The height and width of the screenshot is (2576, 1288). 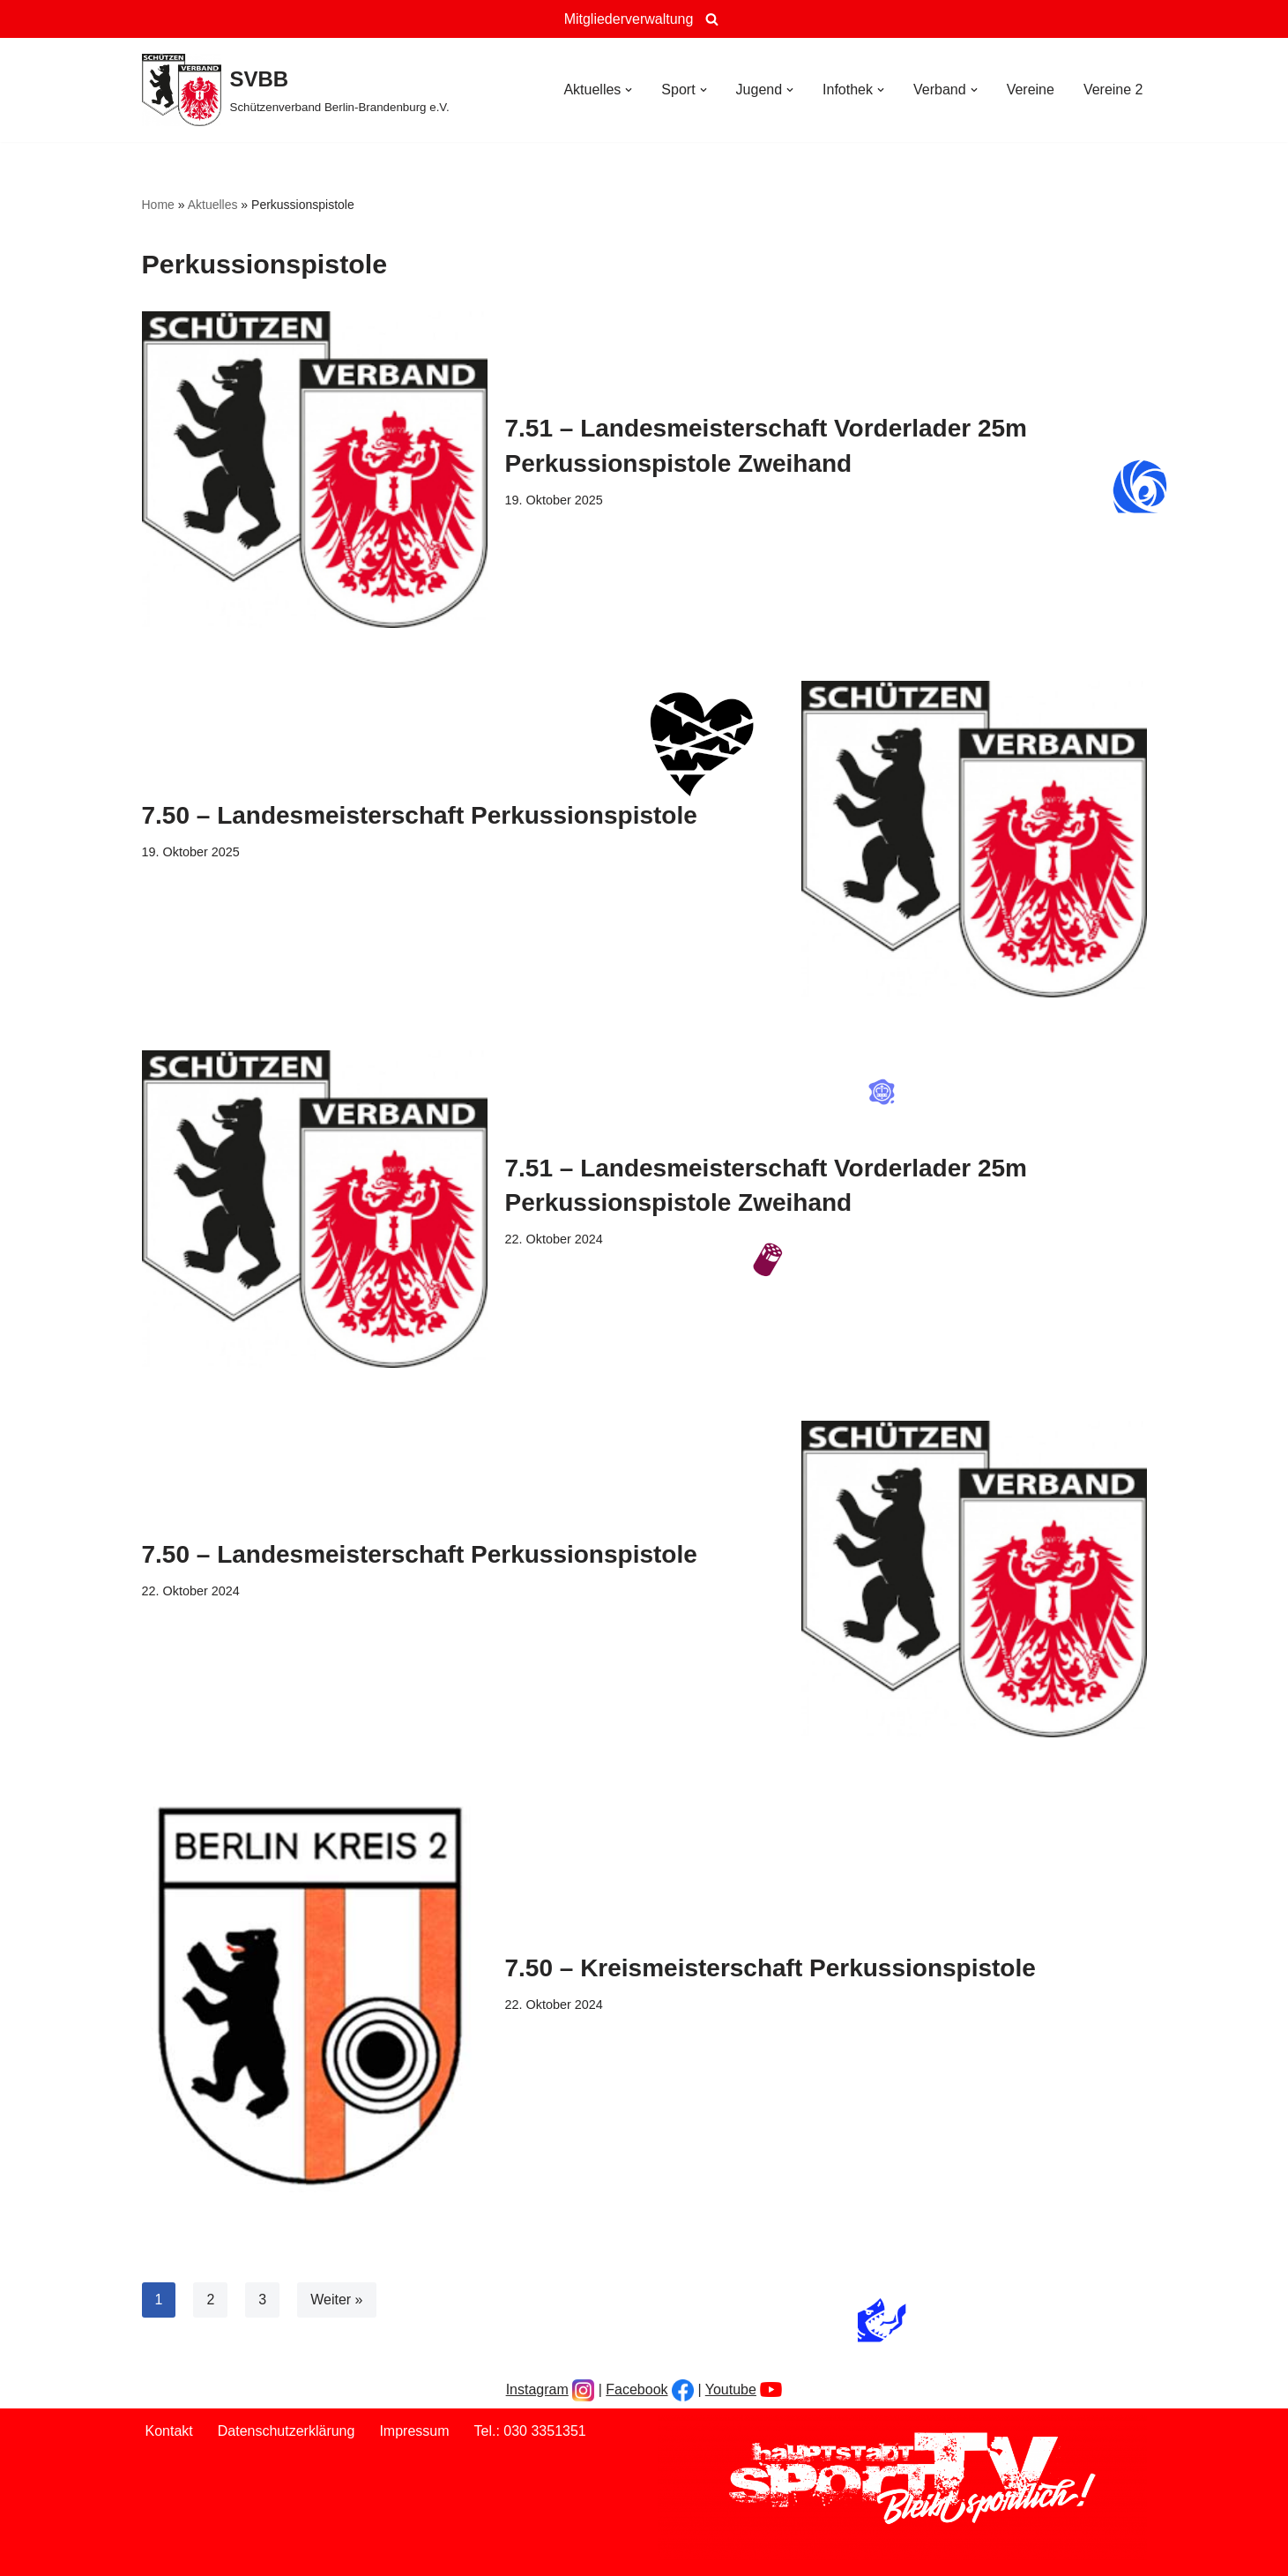 What do you see at coordinates (767, 1259) in the screenshot?
I see `add seasoning or flavor options` at bounding box center [767, 1259].